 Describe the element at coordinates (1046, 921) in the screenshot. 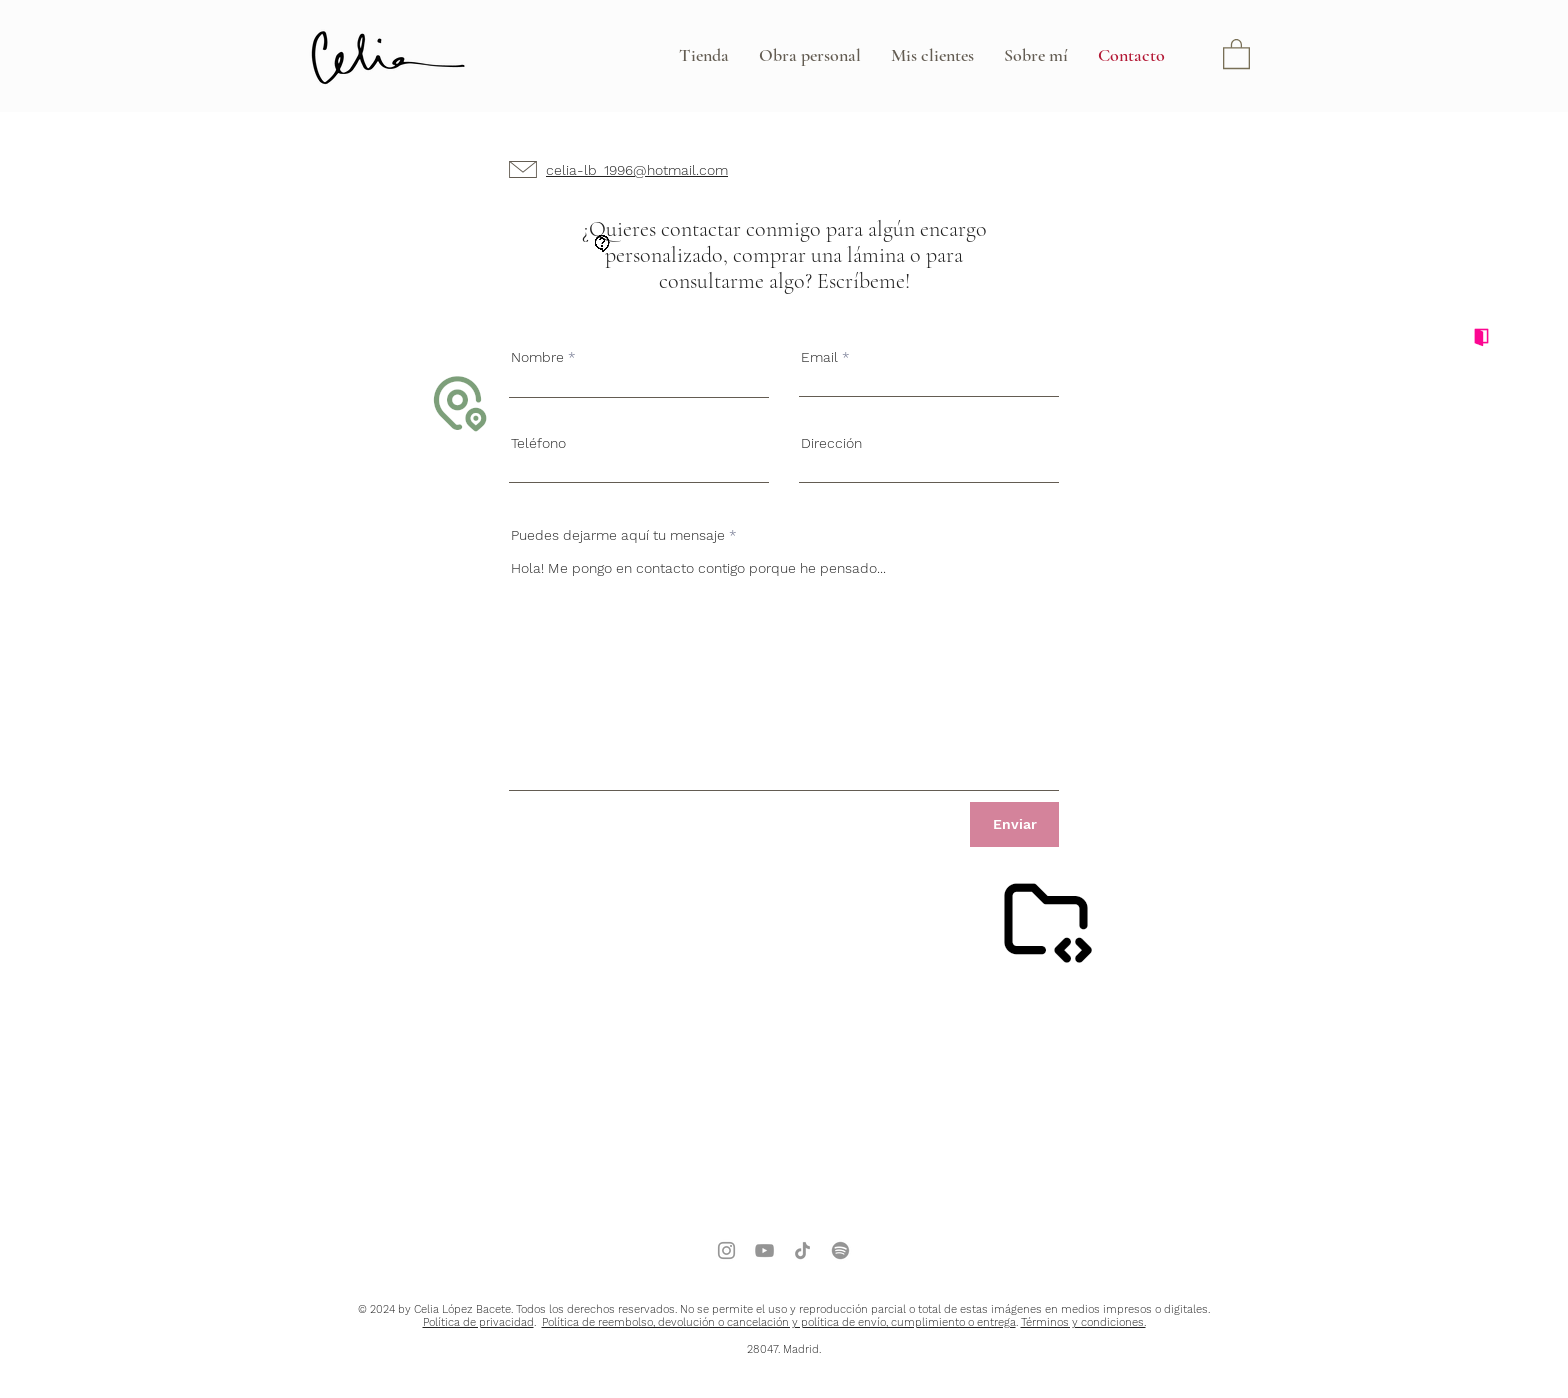

I see `open code projects folder` at that location.